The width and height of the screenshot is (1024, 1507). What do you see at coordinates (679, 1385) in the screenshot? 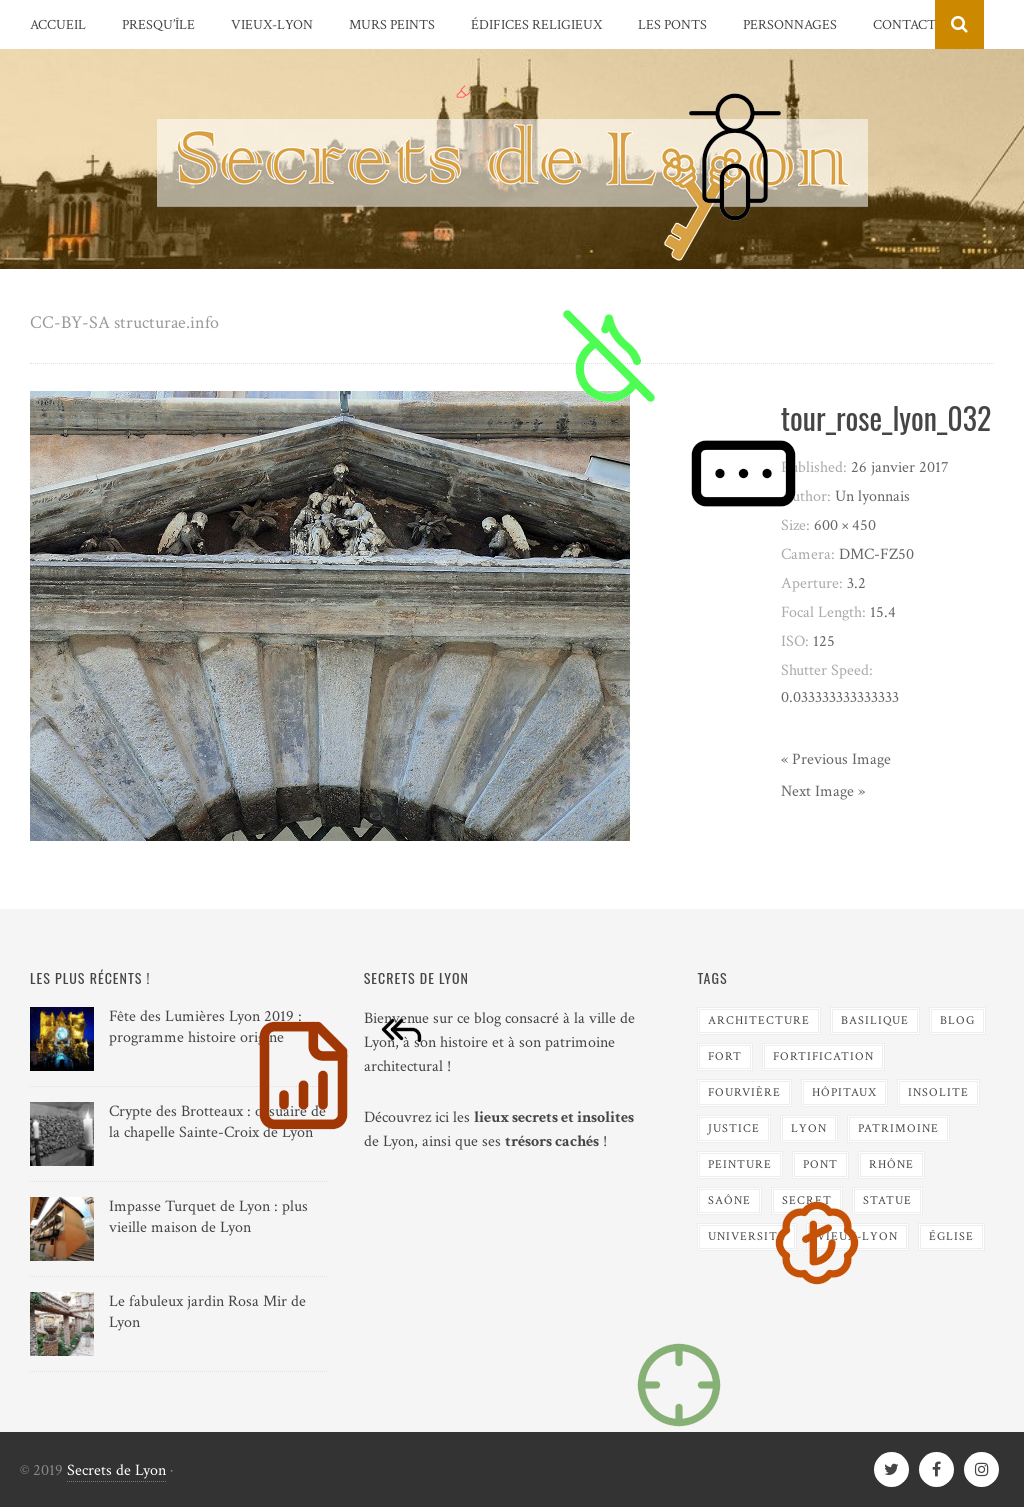
I see `center map on current location` at bounding box center [679, 1385].